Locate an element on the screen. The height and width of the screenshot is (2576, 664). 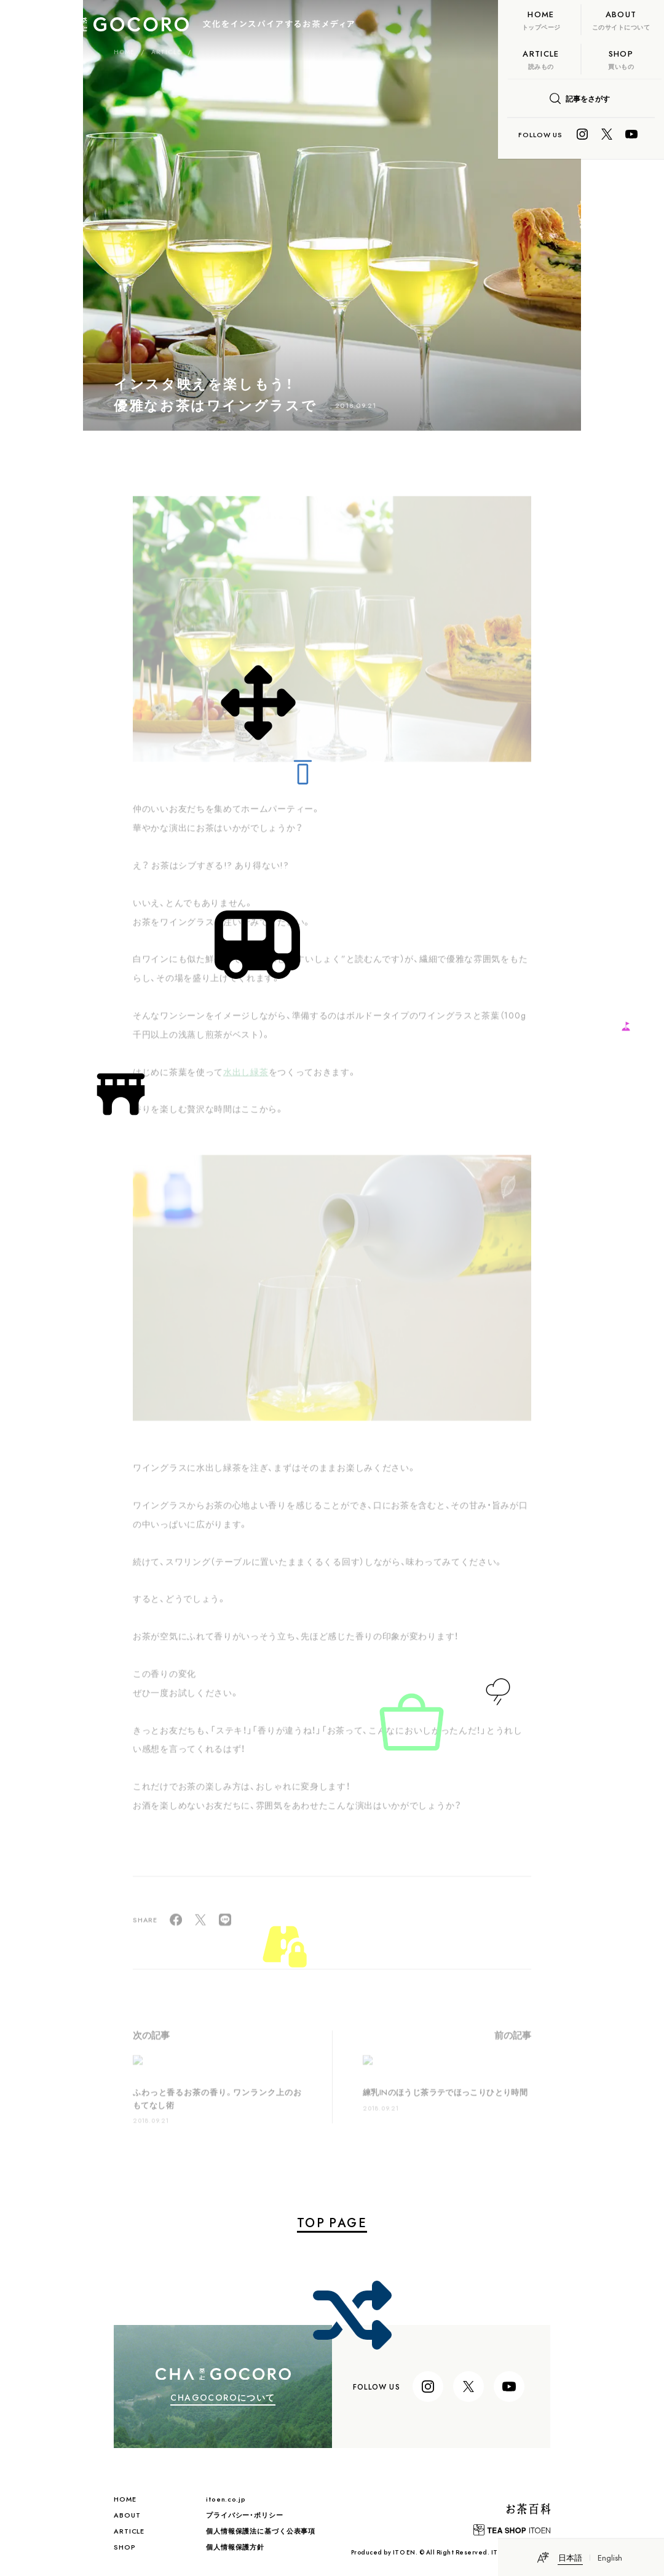
indicates a road or route is locked or restricted is located at coordinates (283, 1944).